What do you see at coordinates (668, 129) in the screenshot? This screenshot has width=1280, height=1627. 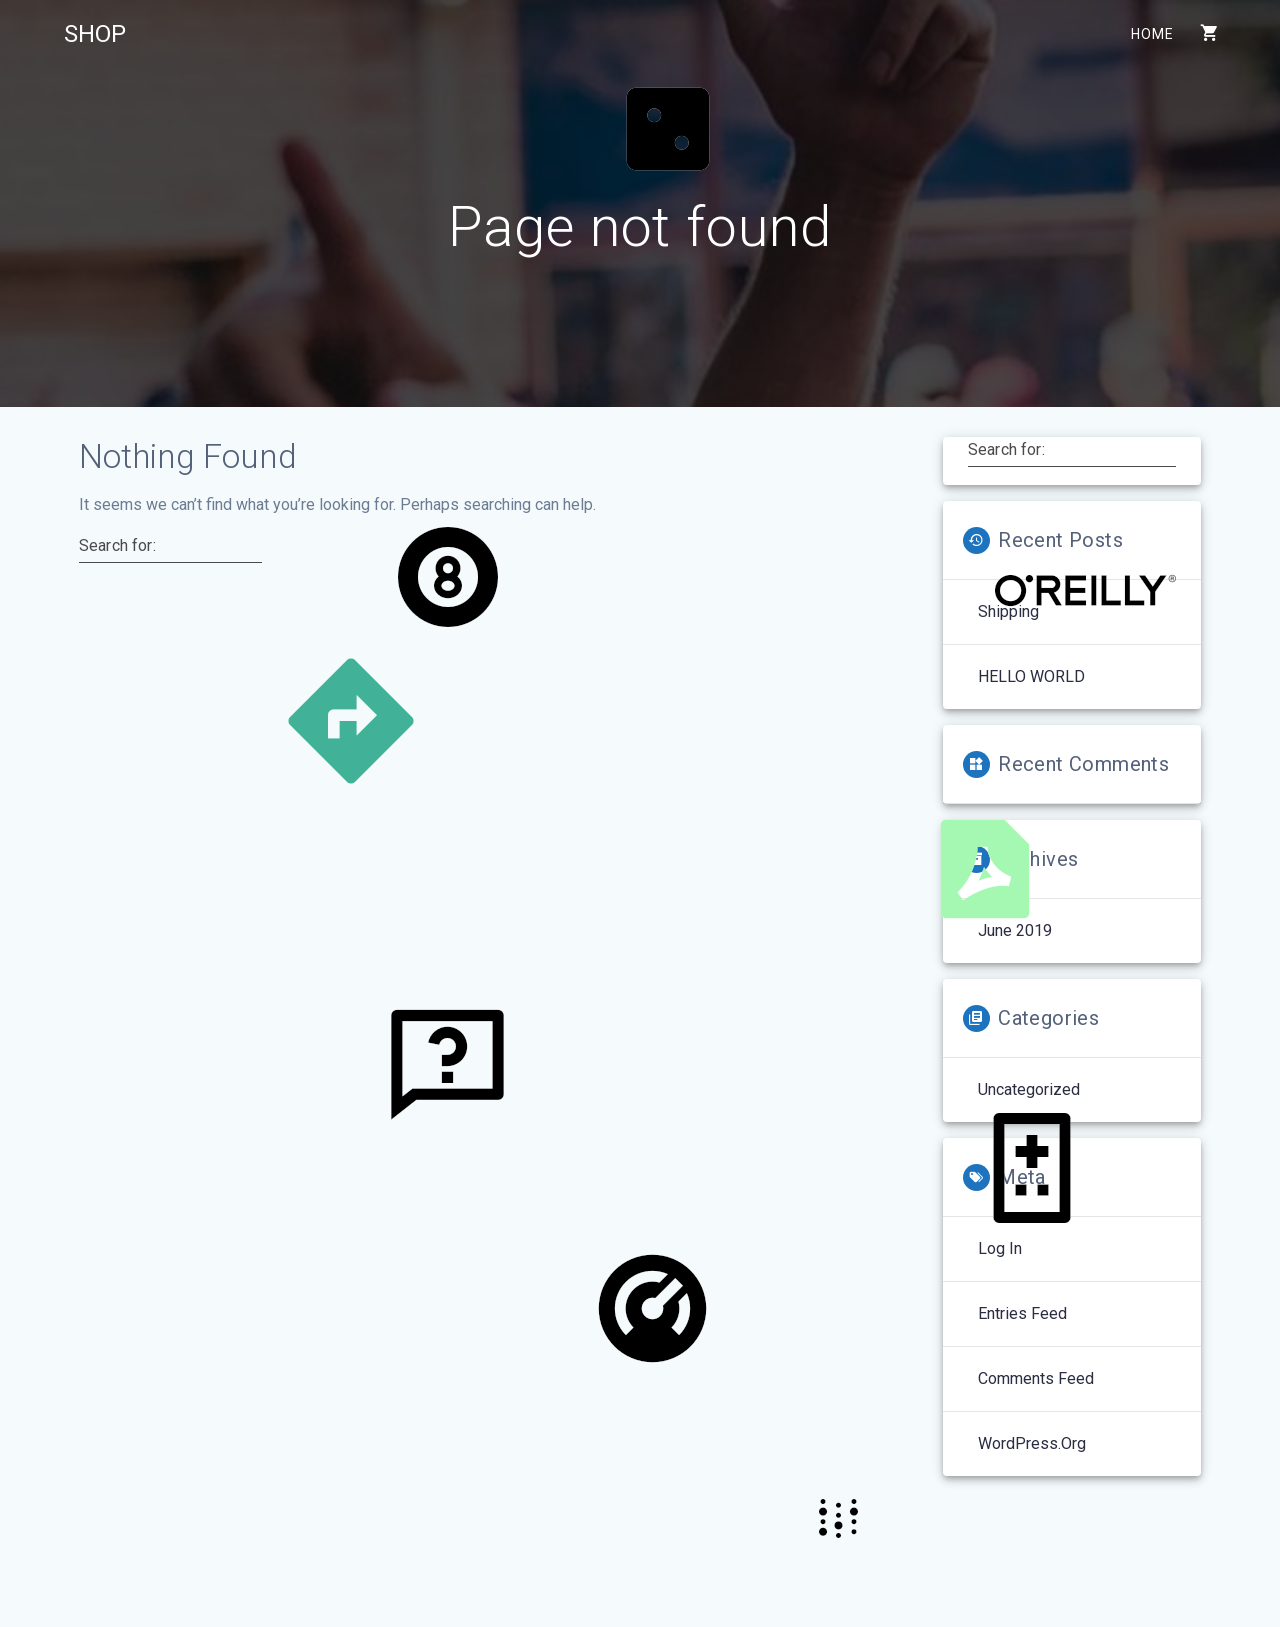 I see `roll the dice or randomize selection` at bounding box center [668, 129].